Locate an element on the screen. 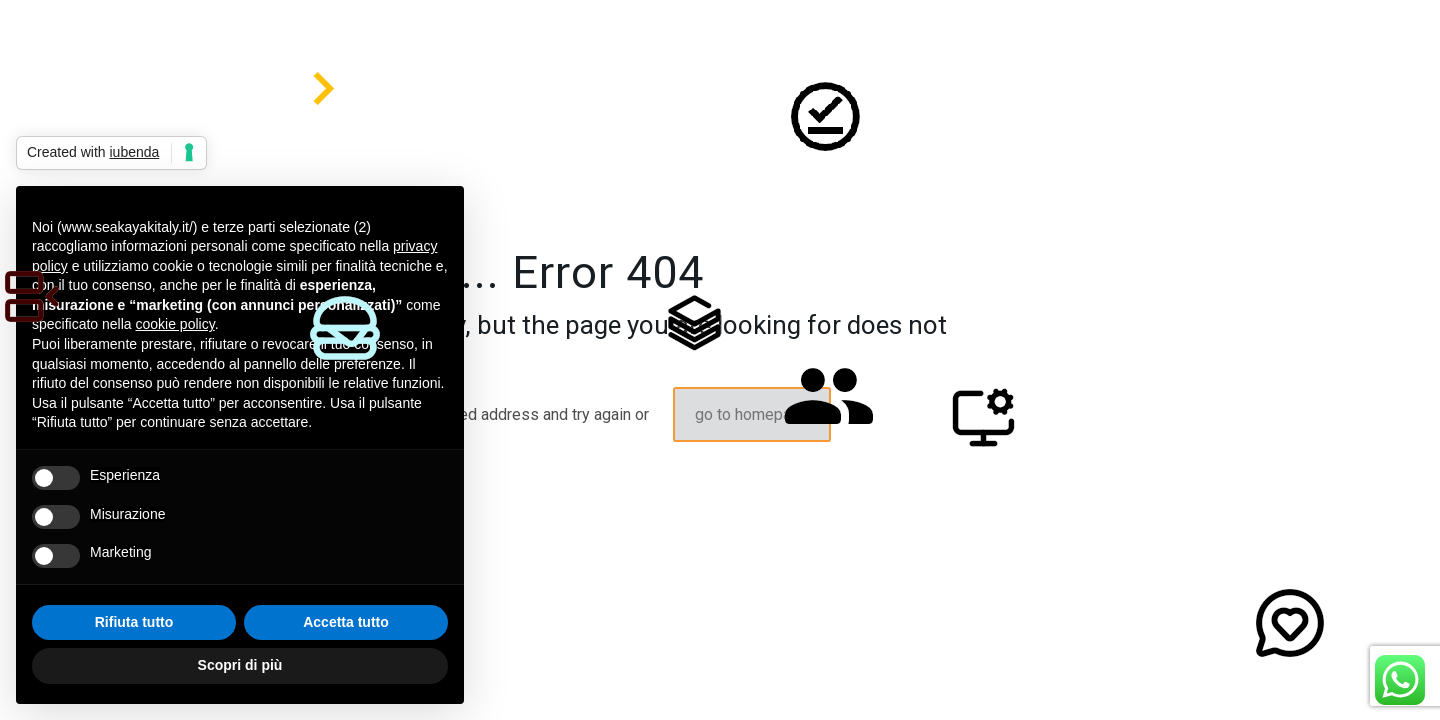  send a message to favorites is located at coordinates (1290, 623).